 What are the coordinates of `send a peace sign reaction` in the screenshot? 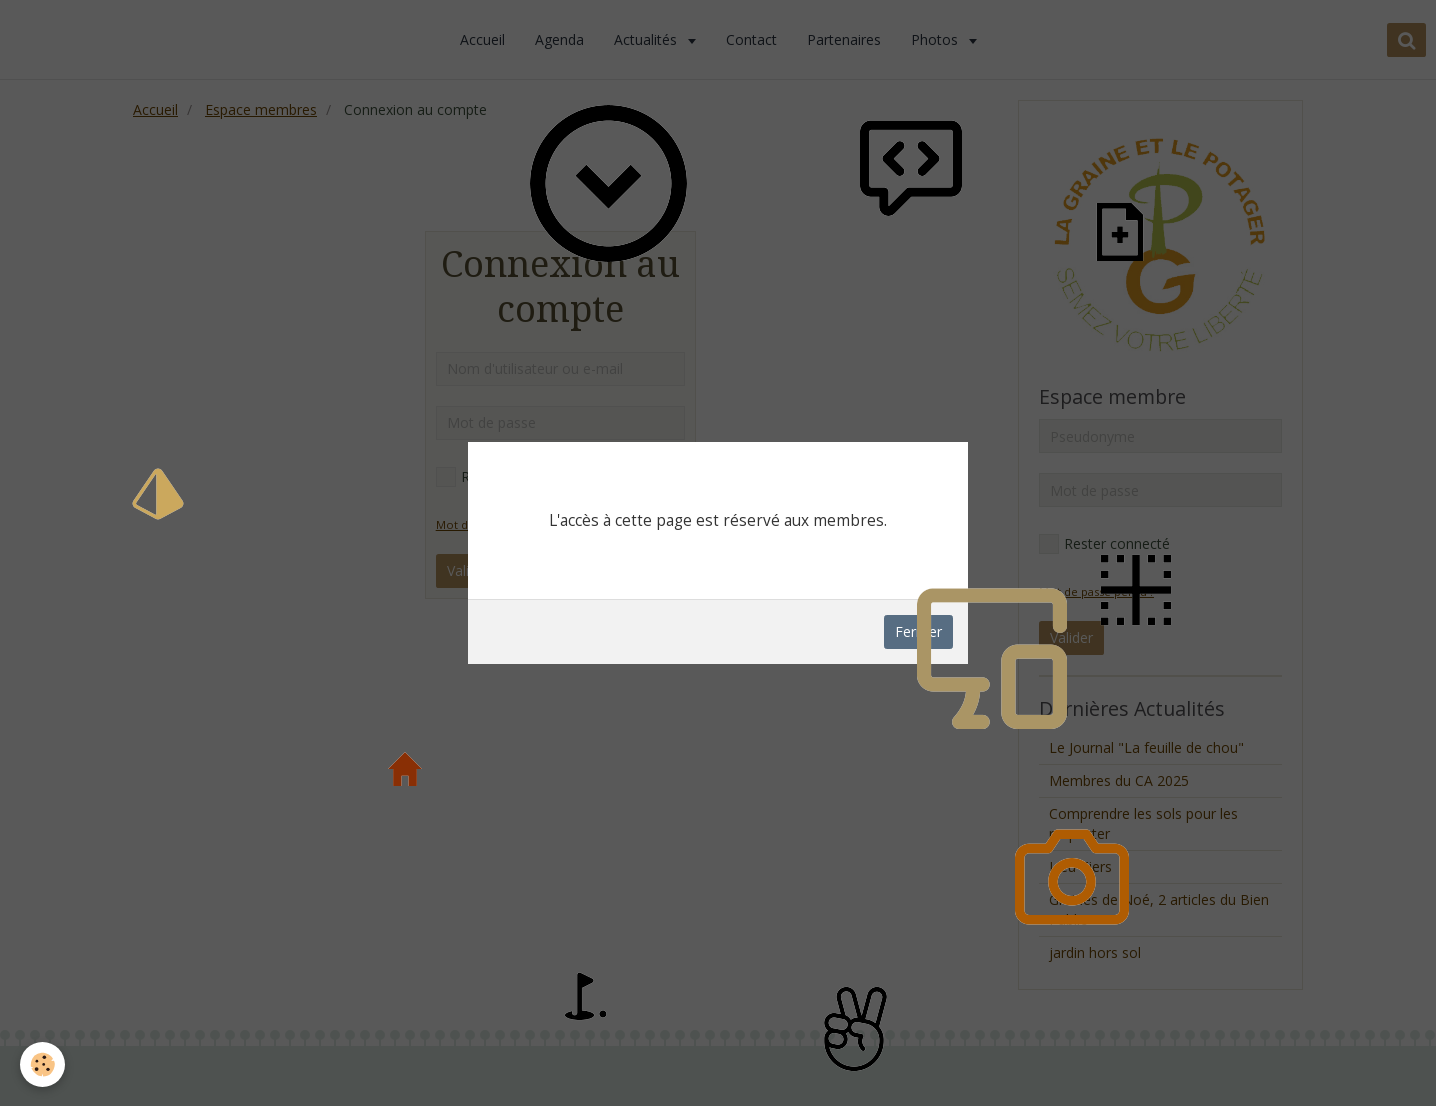 It's located at (854, 1029).